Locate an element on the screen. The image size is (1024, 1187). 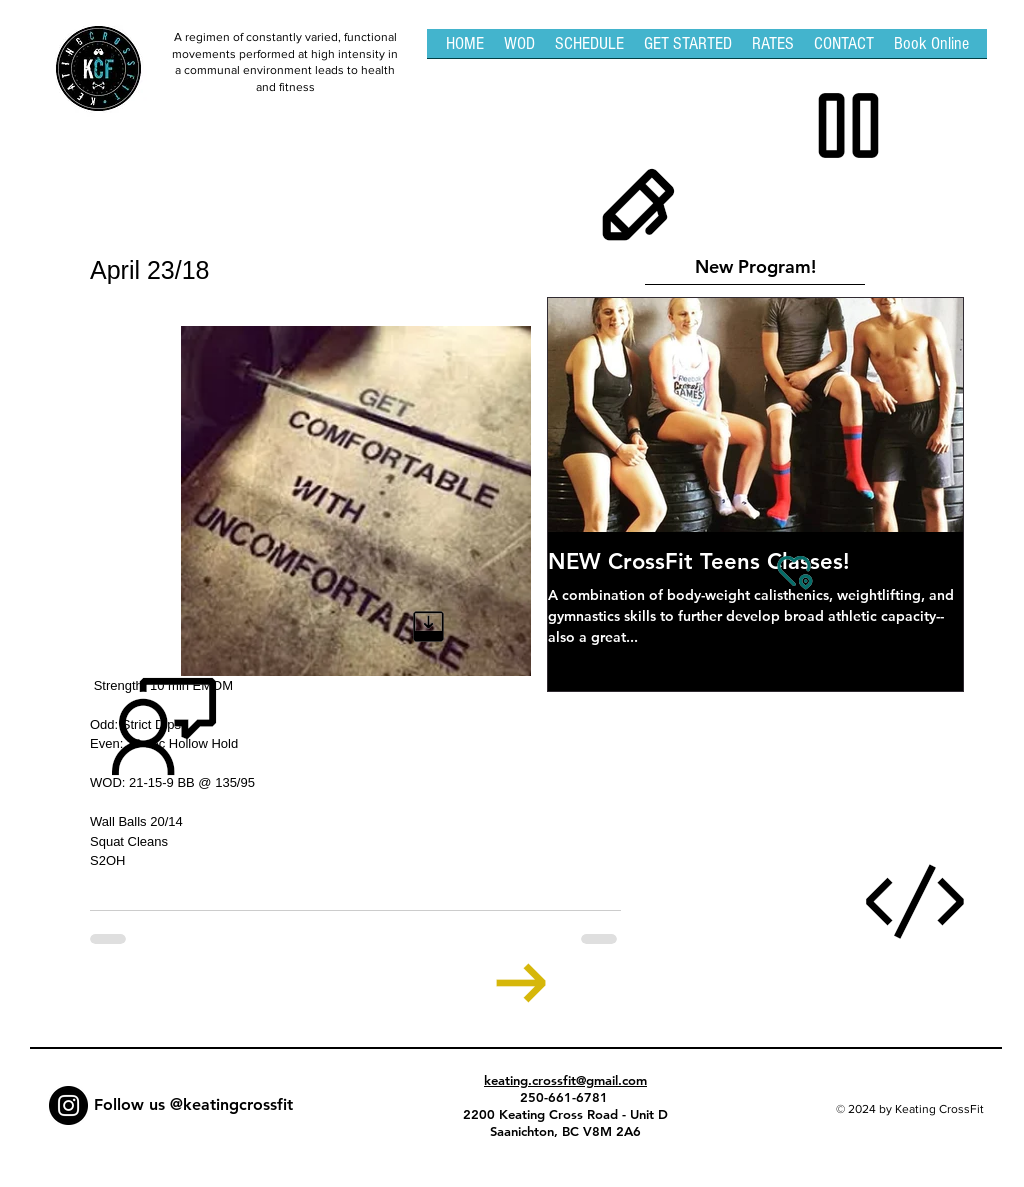
submit feedback or comments is located at coordinates (167, 726).